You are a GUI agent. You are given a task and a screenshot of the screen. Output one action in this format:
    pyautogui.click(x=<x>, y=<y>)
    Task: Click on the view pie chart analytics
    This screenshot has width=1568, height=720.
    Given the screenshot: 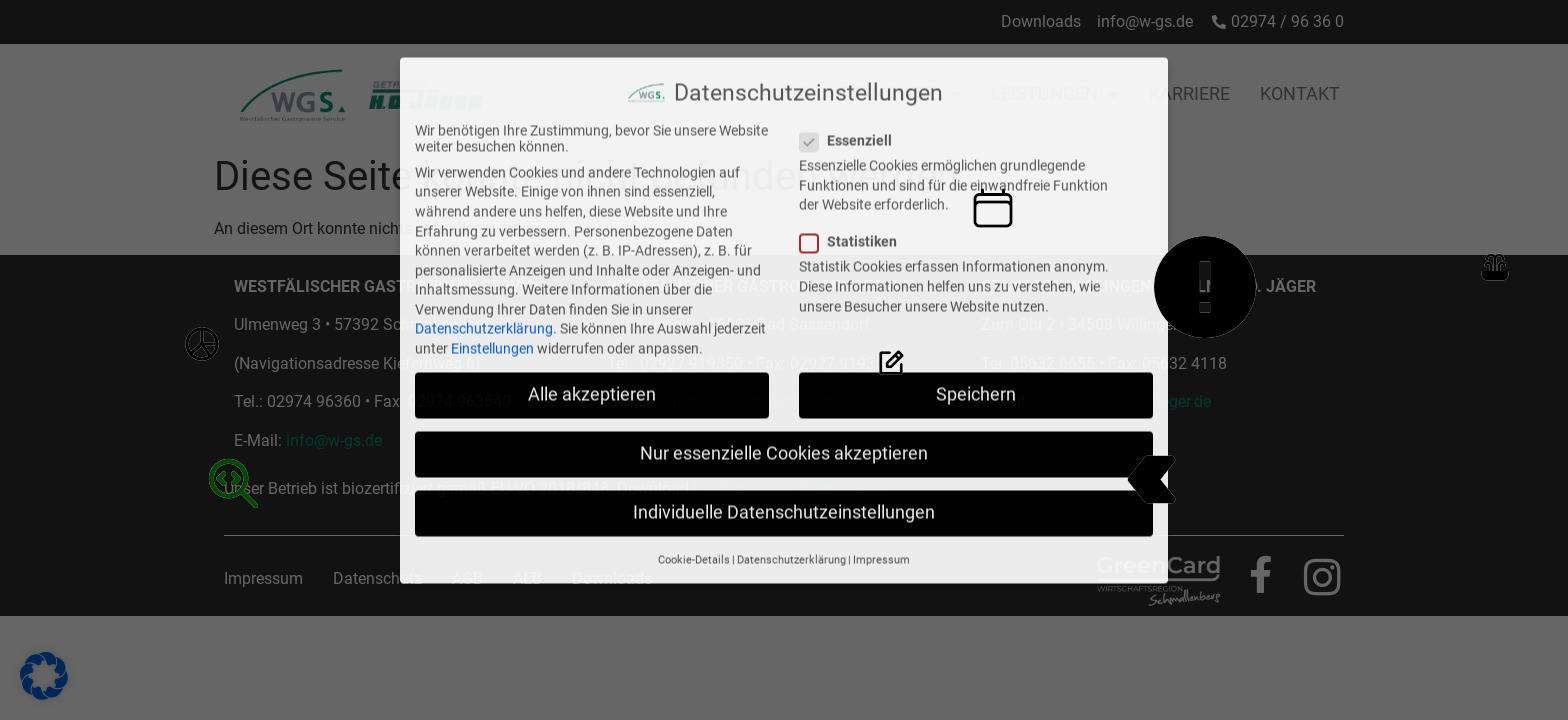 What is the action you would take?
    pyautogui.click(x=202, y=344)
    